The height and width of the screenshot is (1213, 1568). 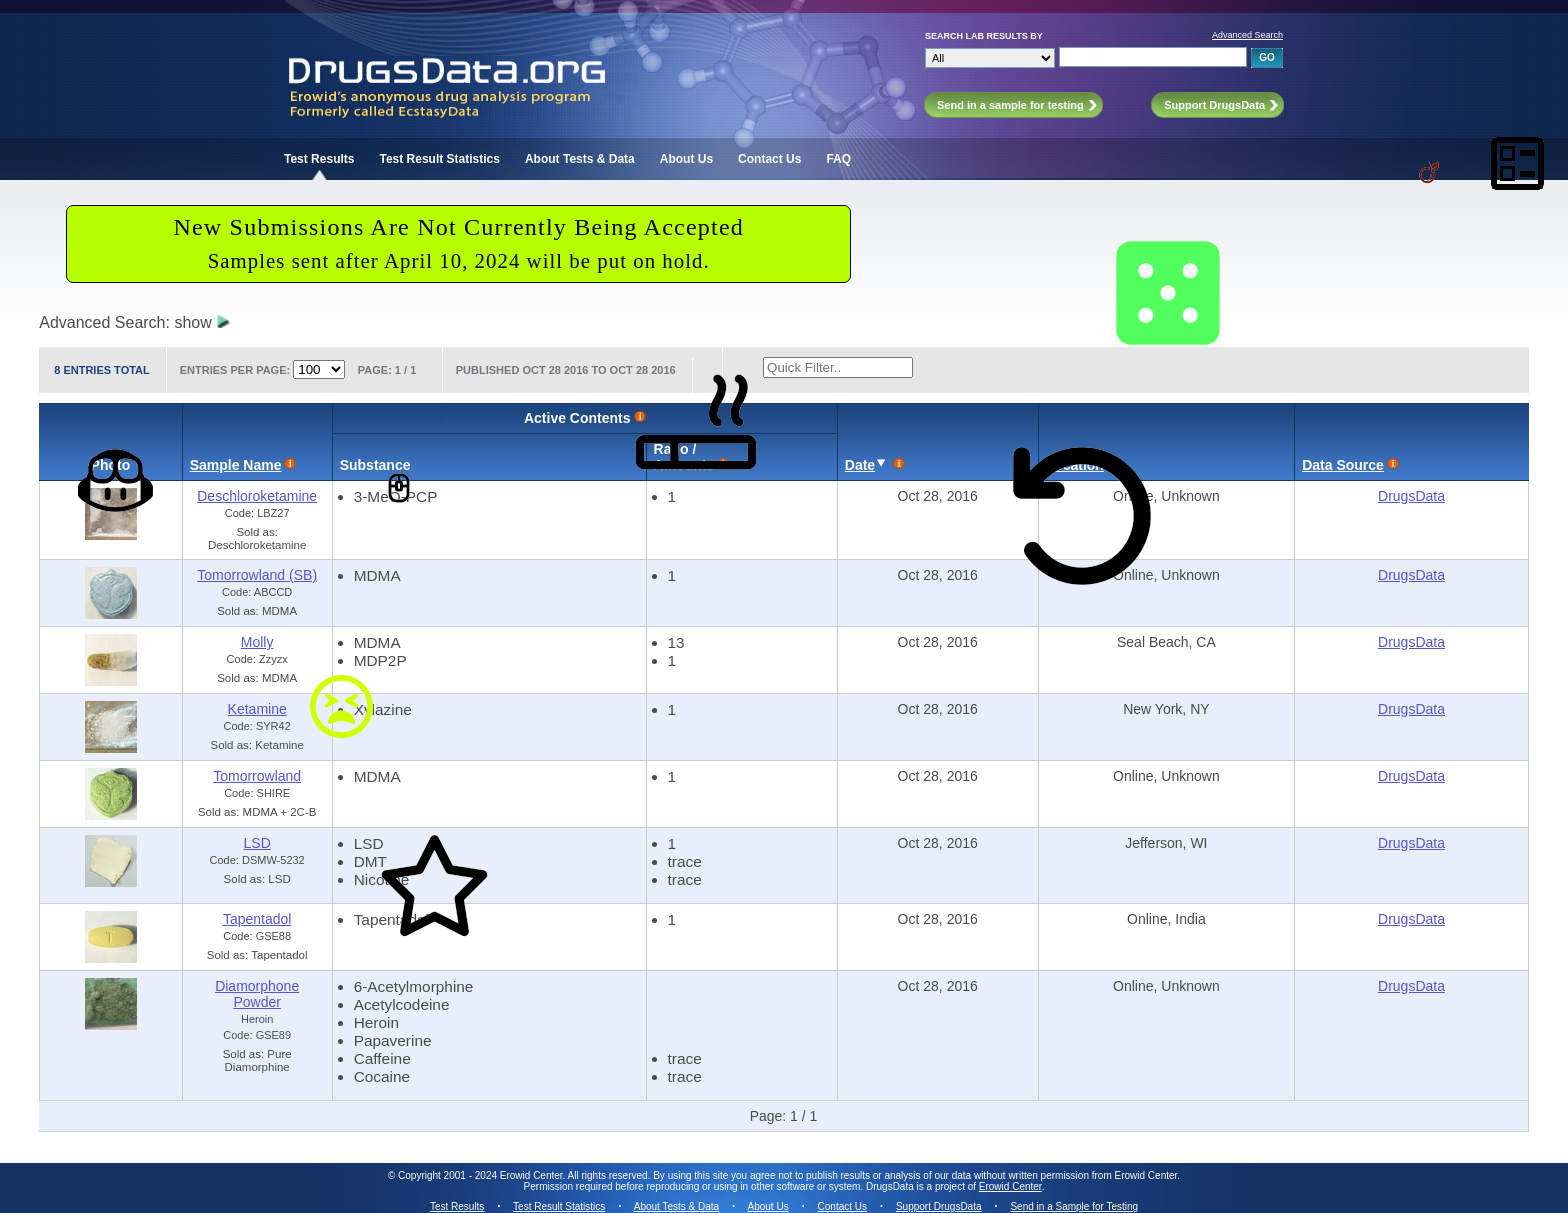 I want to click on undo the last action, so click(x=1082, y=516).